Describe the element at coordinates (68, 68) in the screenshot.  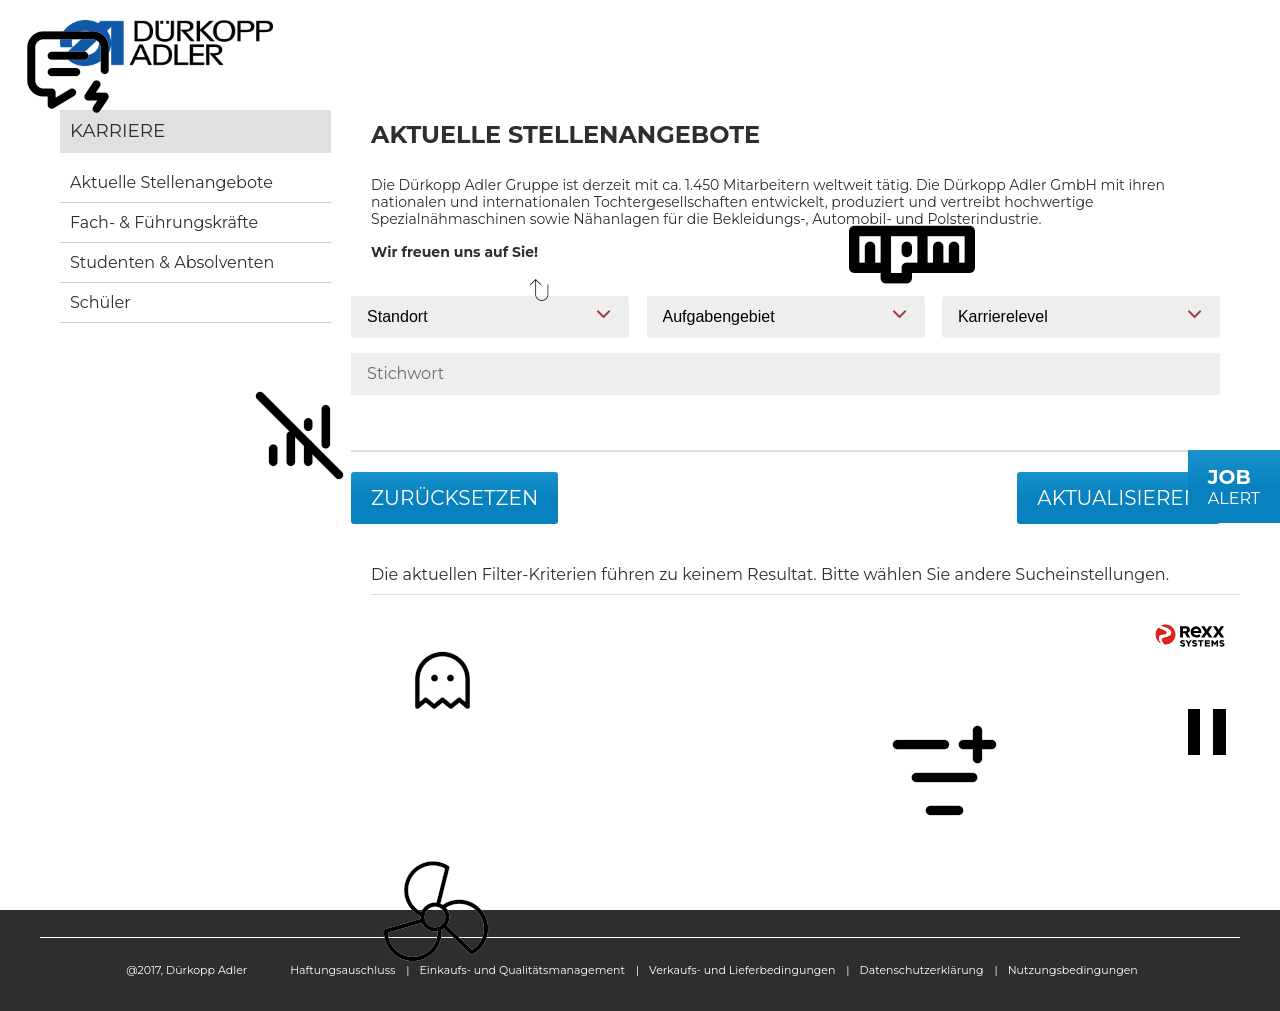
I see `send a quick reply or instant message` at that location.